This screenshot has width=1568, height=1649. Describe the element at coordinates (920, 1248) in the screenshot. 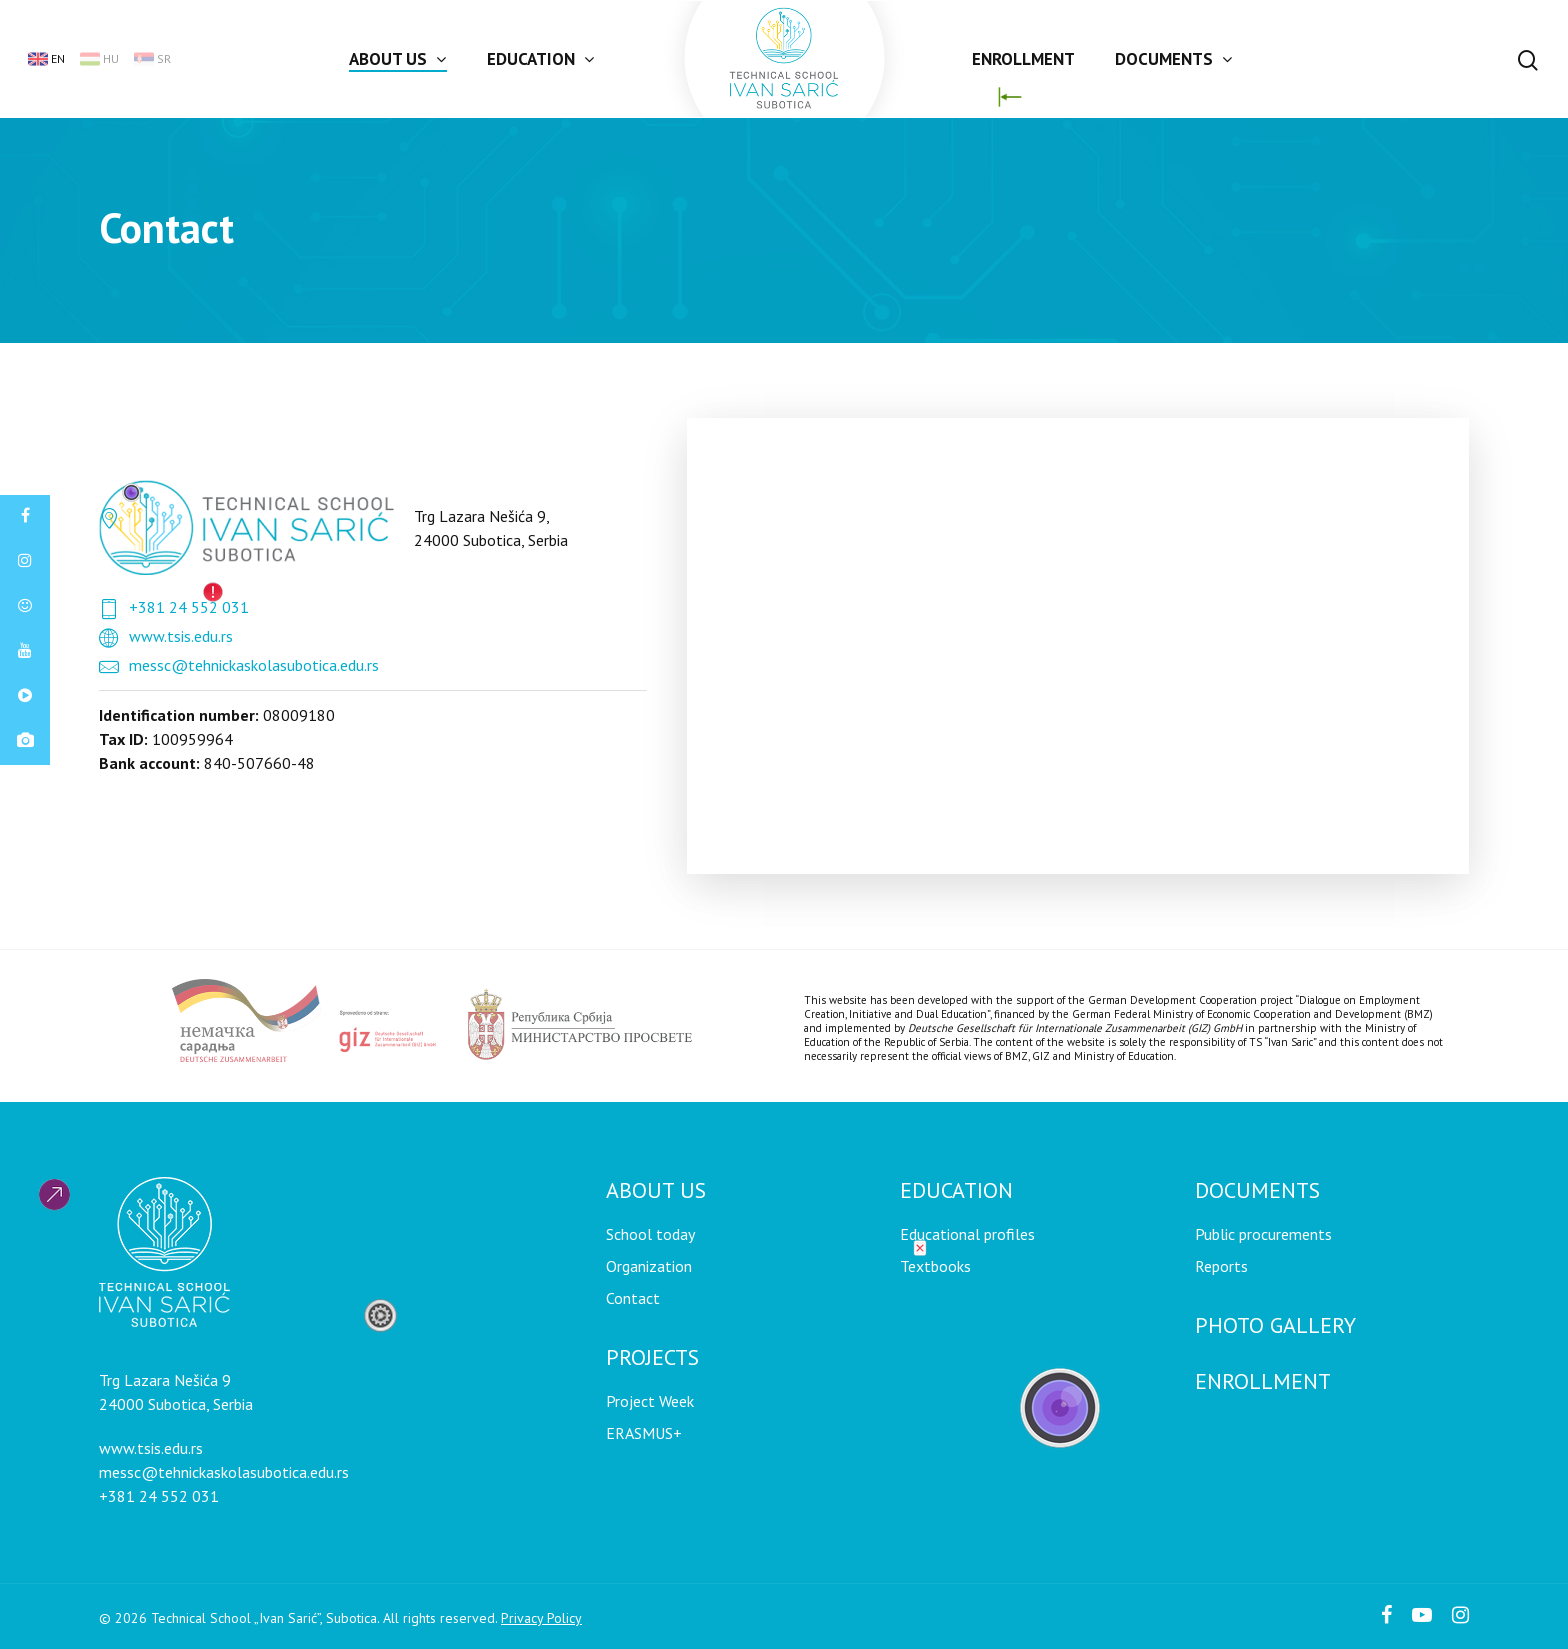

I see `a broken or invalid symbolic link file` at that location.